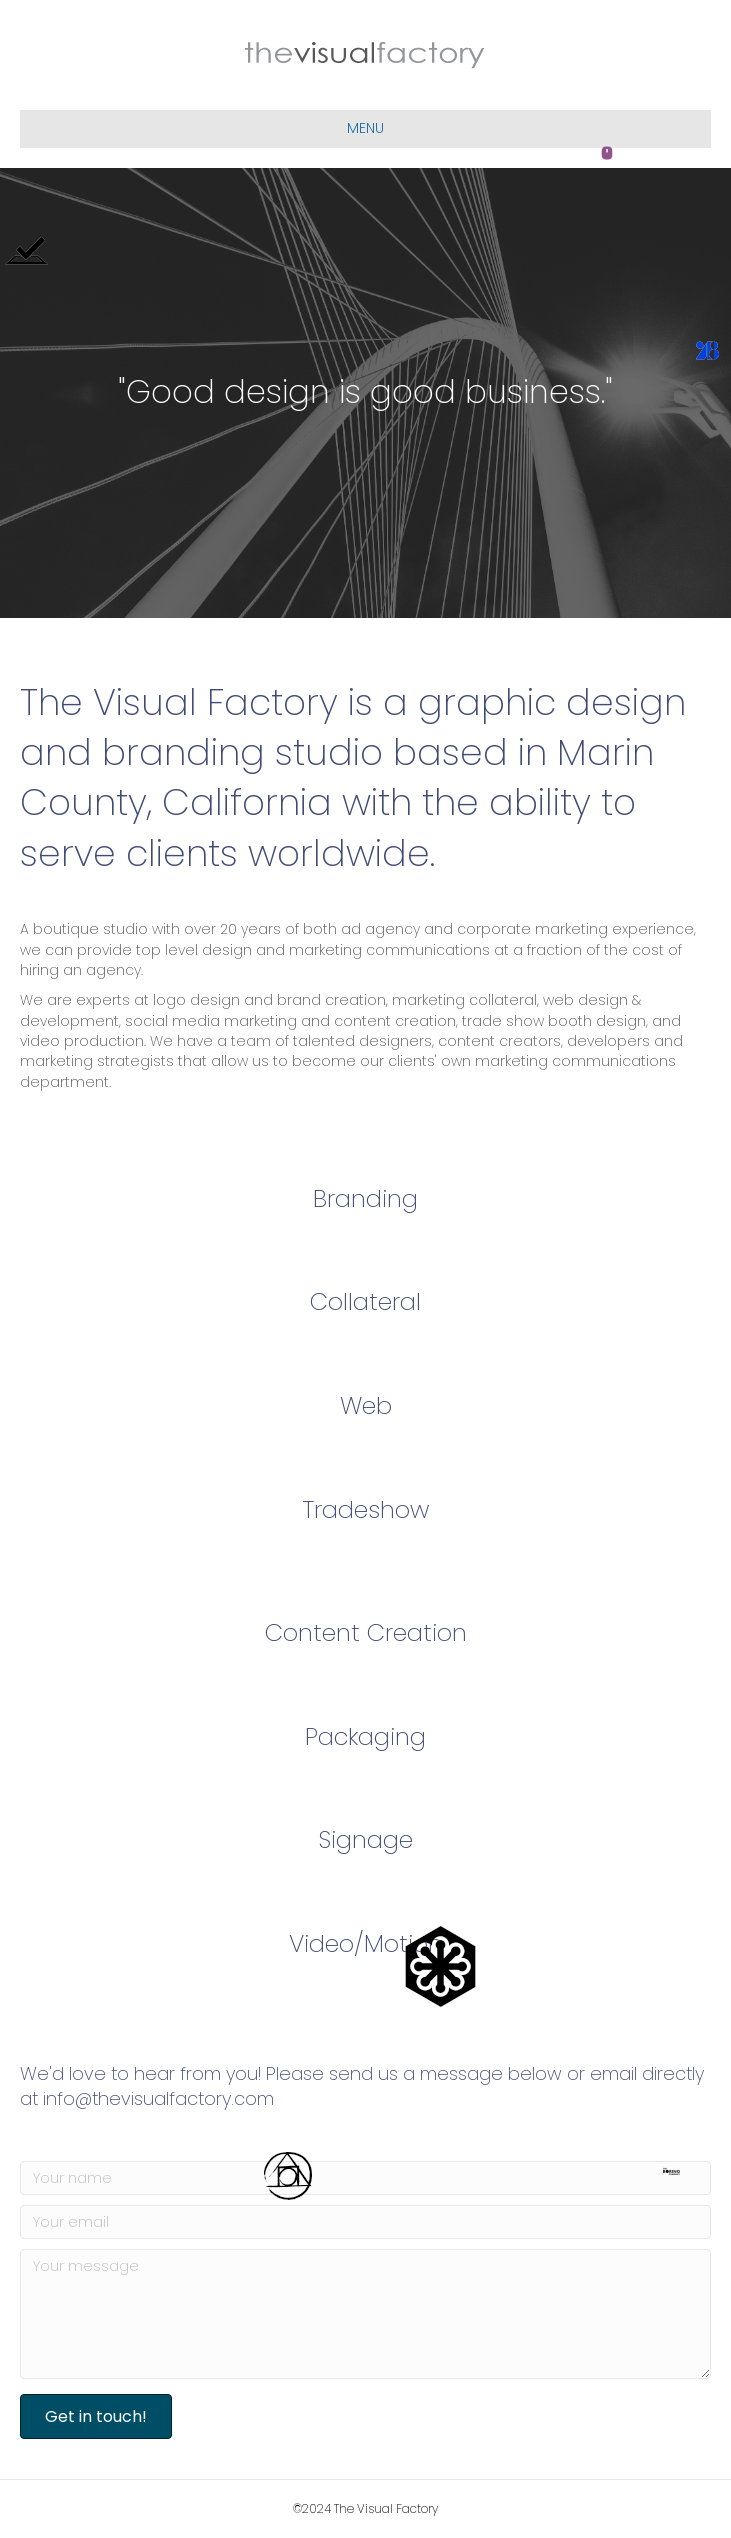  I want to click on the boring company logo, so click(671, 2171).